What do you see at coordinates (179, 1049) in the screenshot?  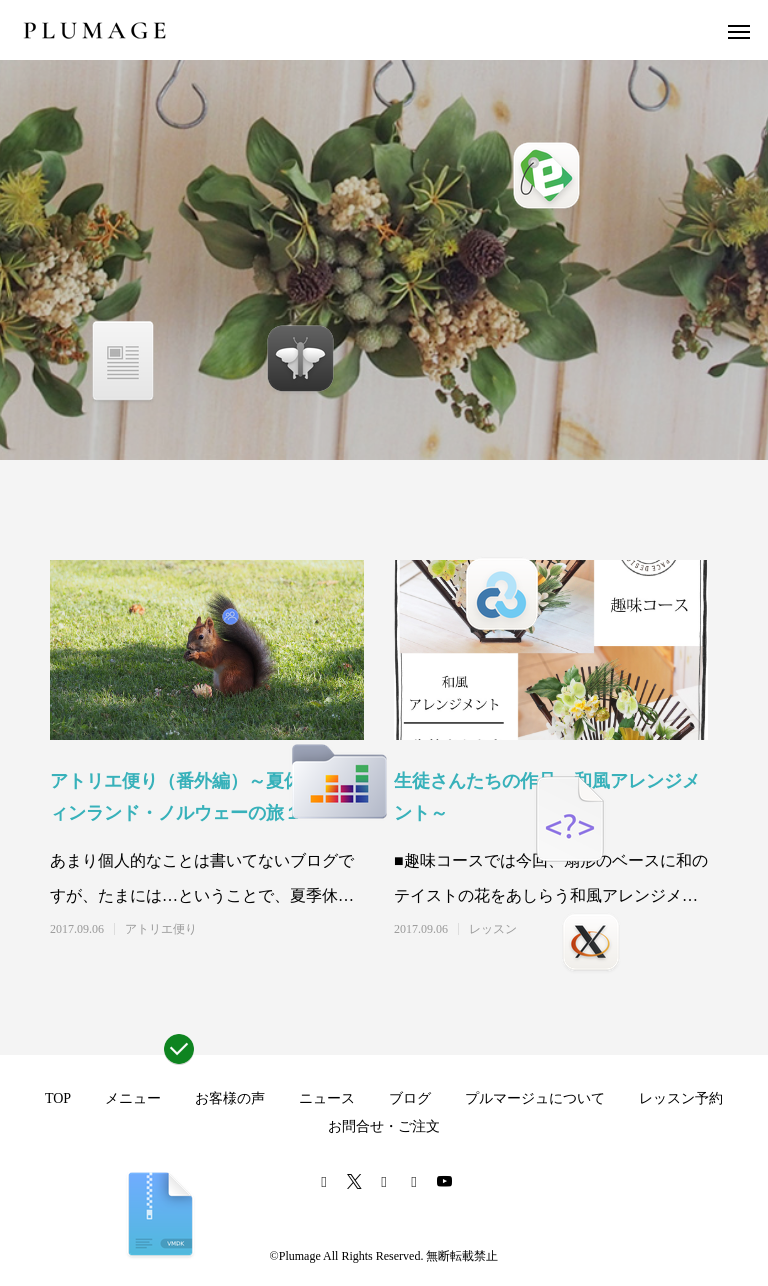 I see `indicates file is synced and shared successfully` at bounding box center [179, 1049].